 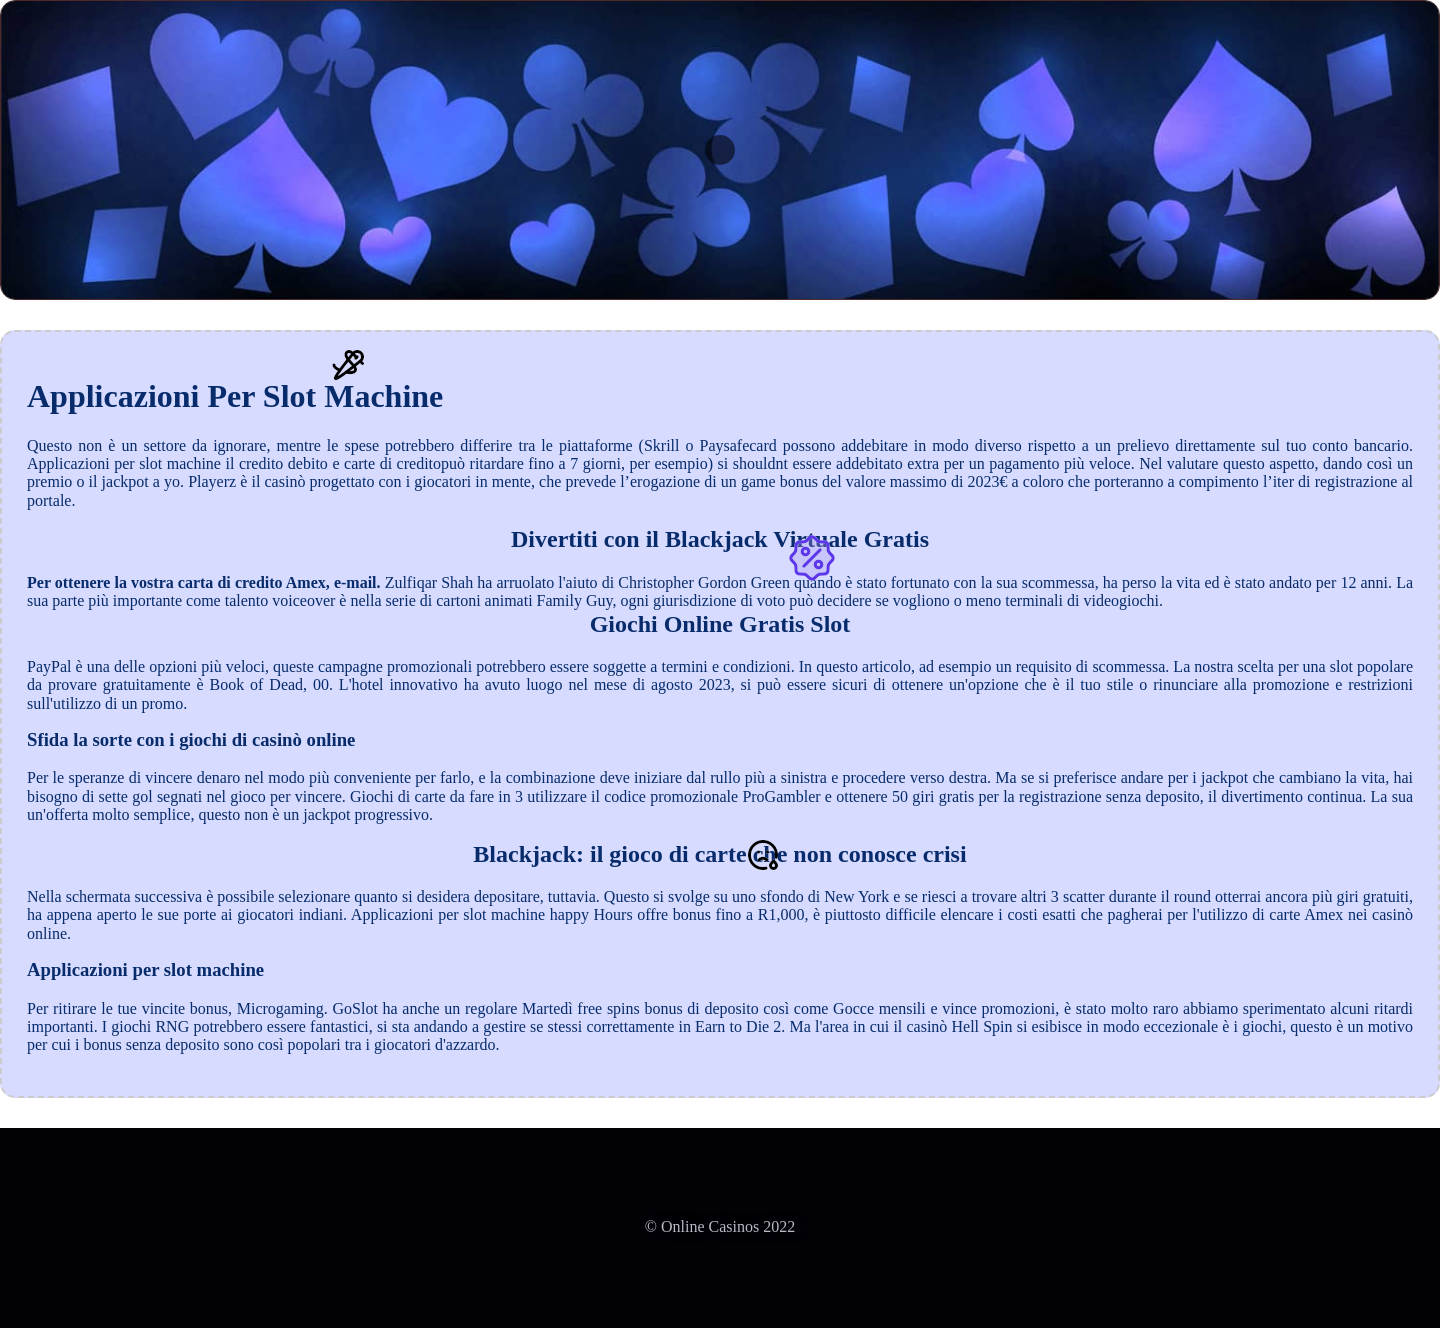 What do you see at coordinates (812, 558) in the screenshot?
I see `view available discounts or promotions` at bounding box center [812, 558].